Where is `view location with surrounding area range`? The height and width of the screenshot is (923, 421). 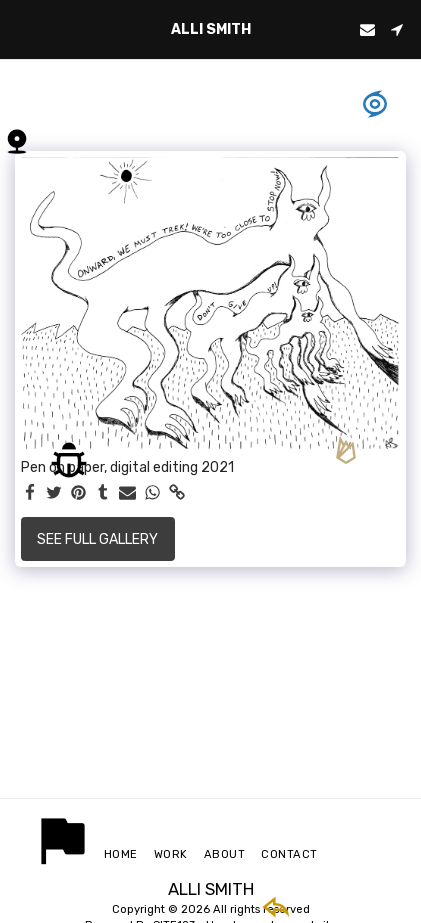 view location with surrounding area range is located at coordinates (17, 141).